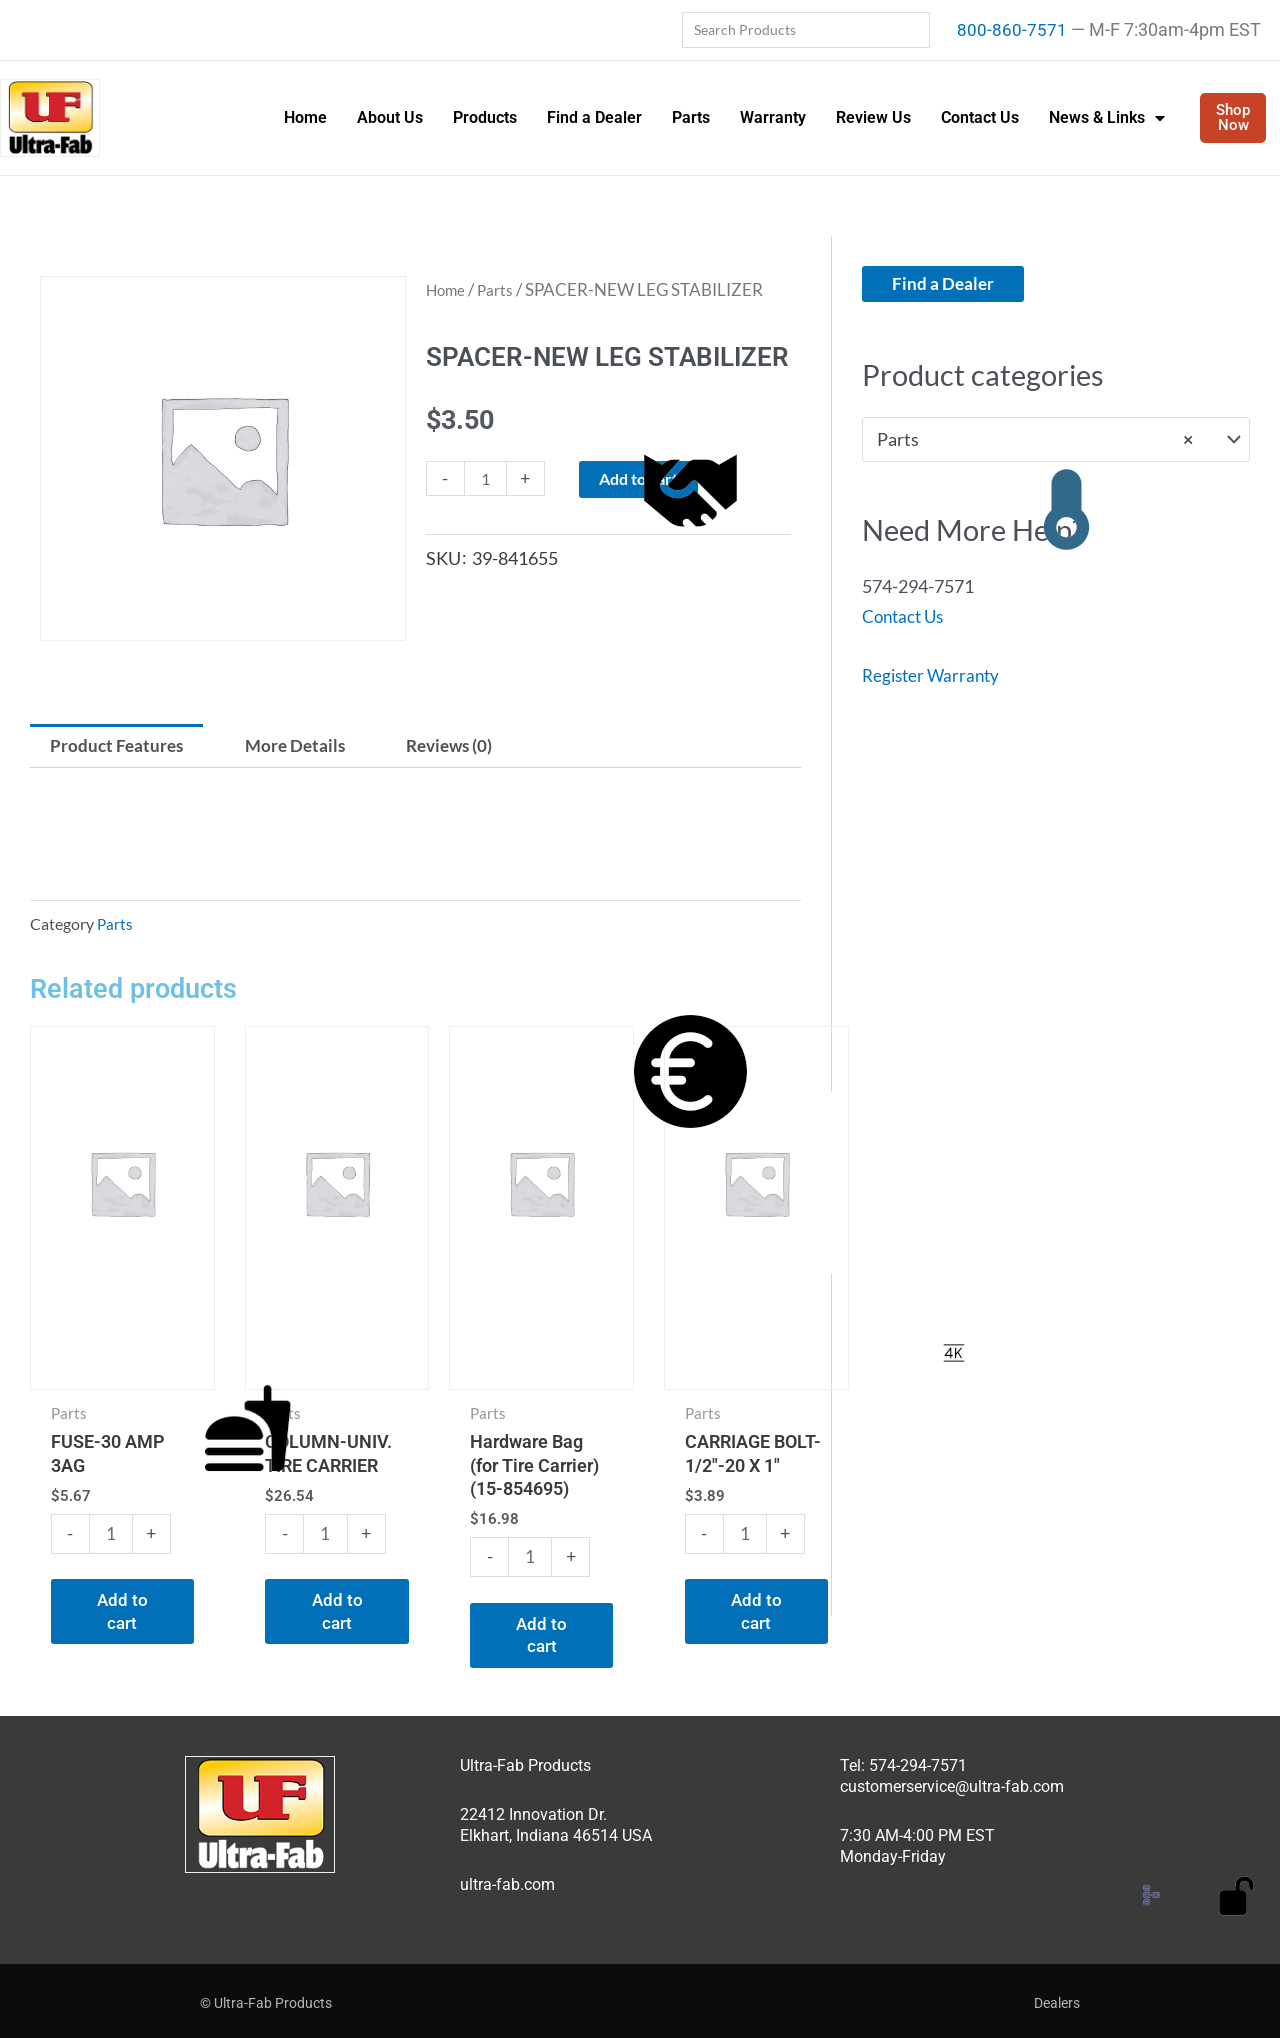  What do you see at coordinates (690, 1071) in the screenshot?
I see `view euro currency or pricing` at bounding box center [690, 1071].